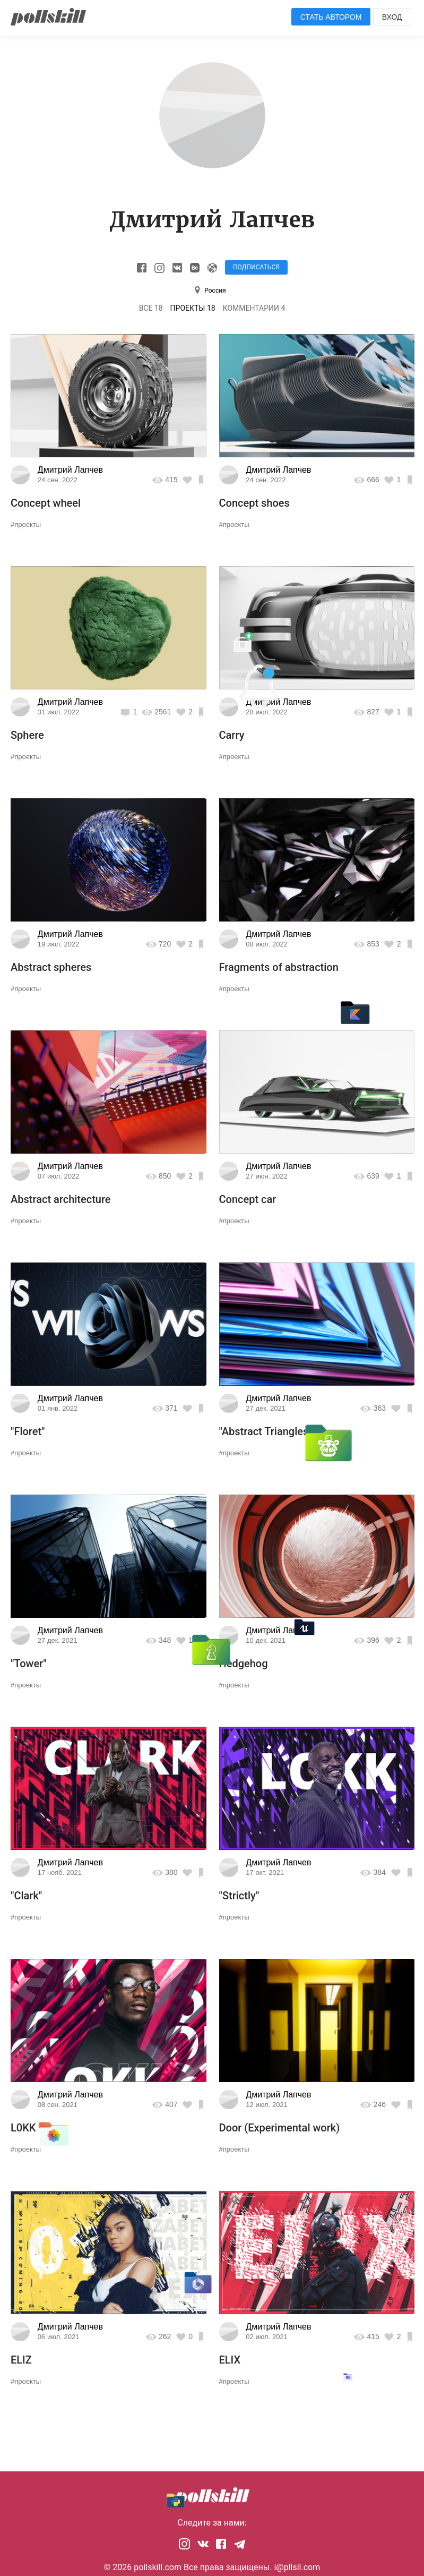  What do you see at coordinates (259, 687) in the screenshot?
I see `indicates new notifications available` at bounding box center [259, 687].